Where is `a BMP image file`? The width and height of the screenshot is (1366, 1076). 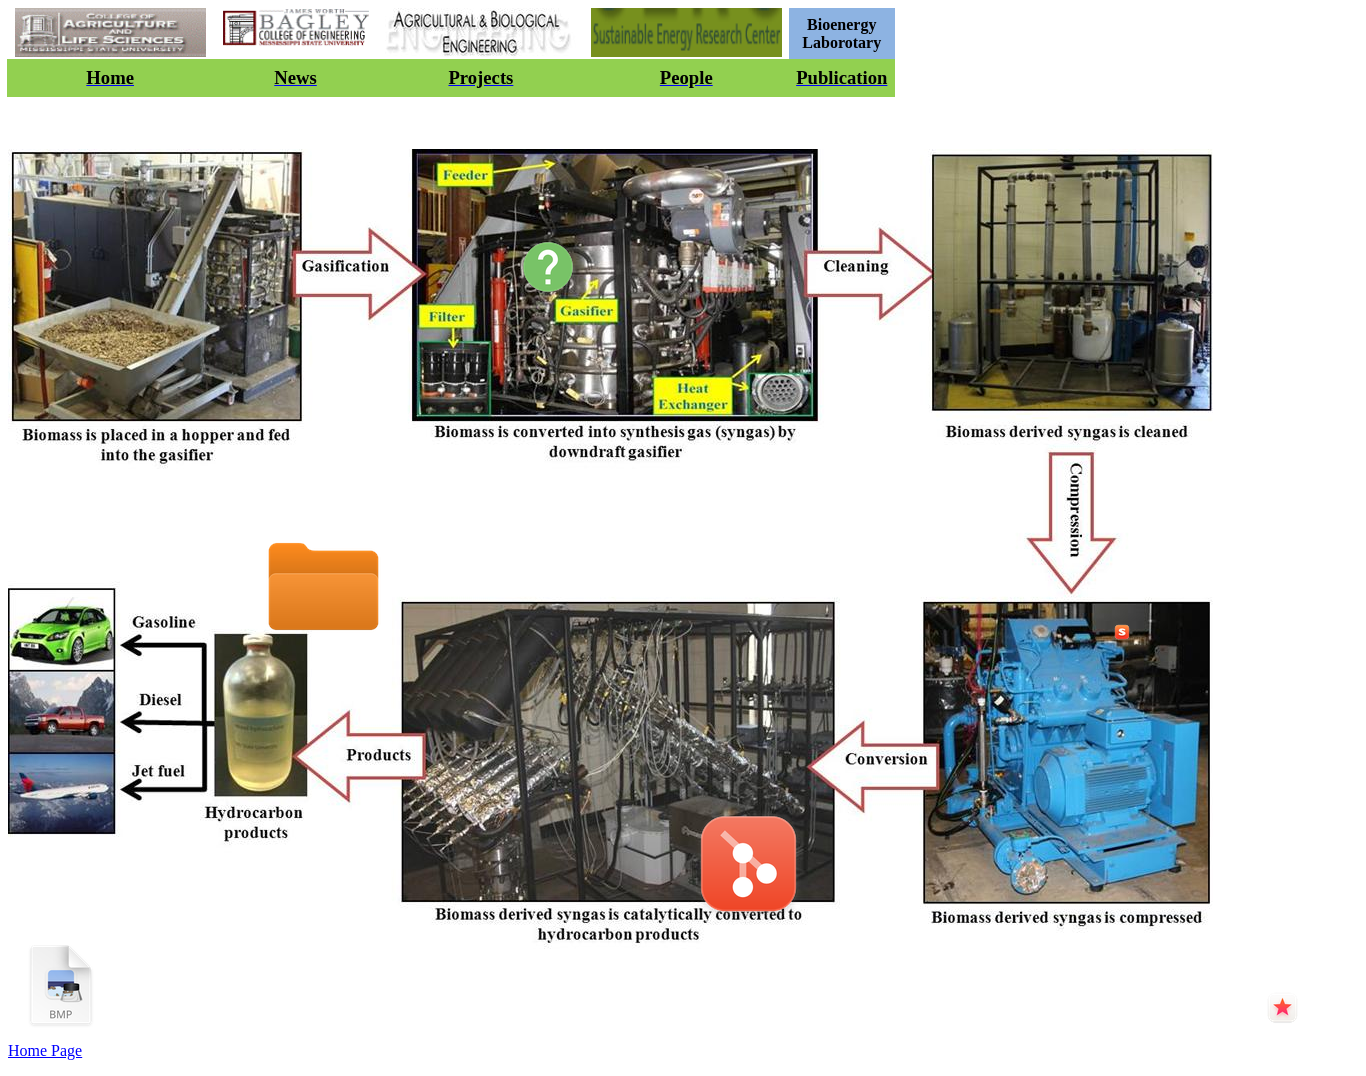
a BMP image file is located at coordinates (61, 986).